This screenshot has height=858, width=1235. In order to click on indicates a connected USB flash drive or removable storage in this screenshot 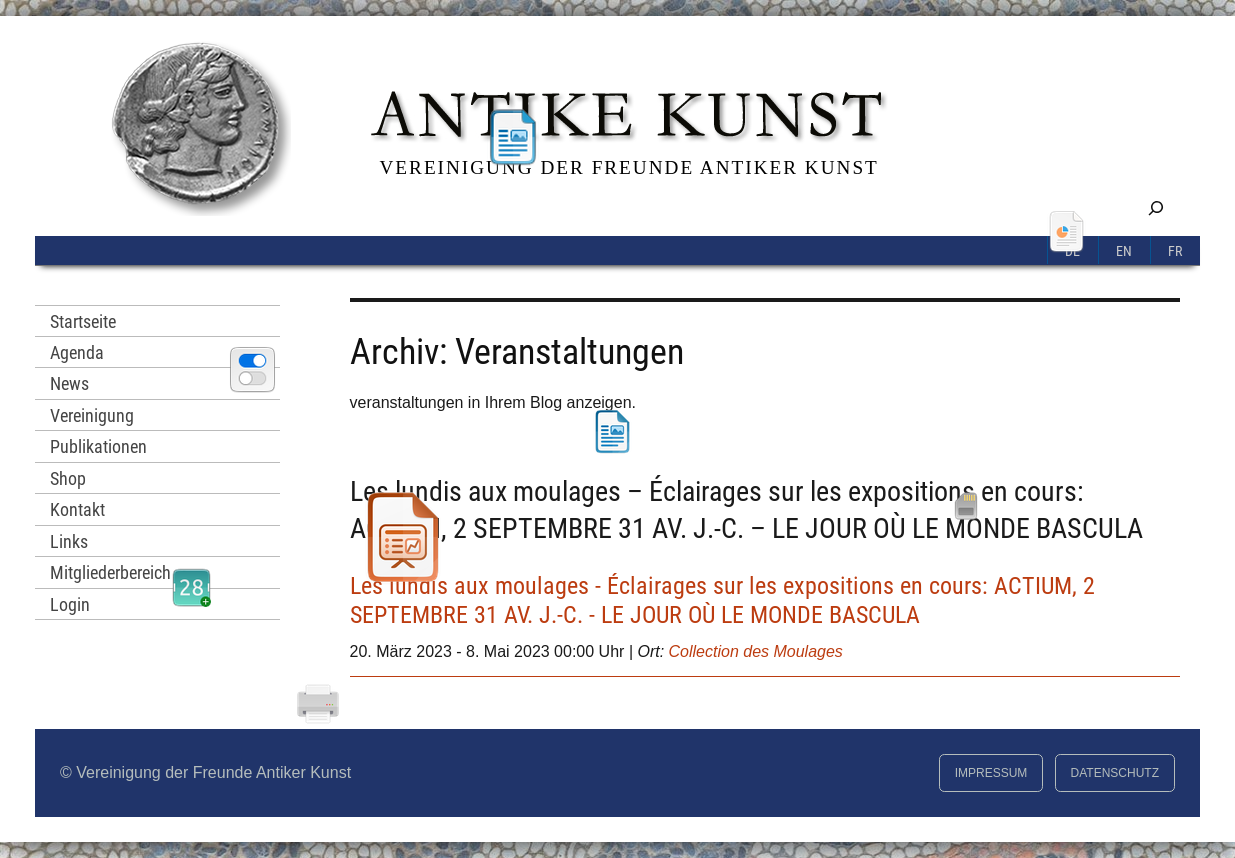, I will do `click(966, 506)`.